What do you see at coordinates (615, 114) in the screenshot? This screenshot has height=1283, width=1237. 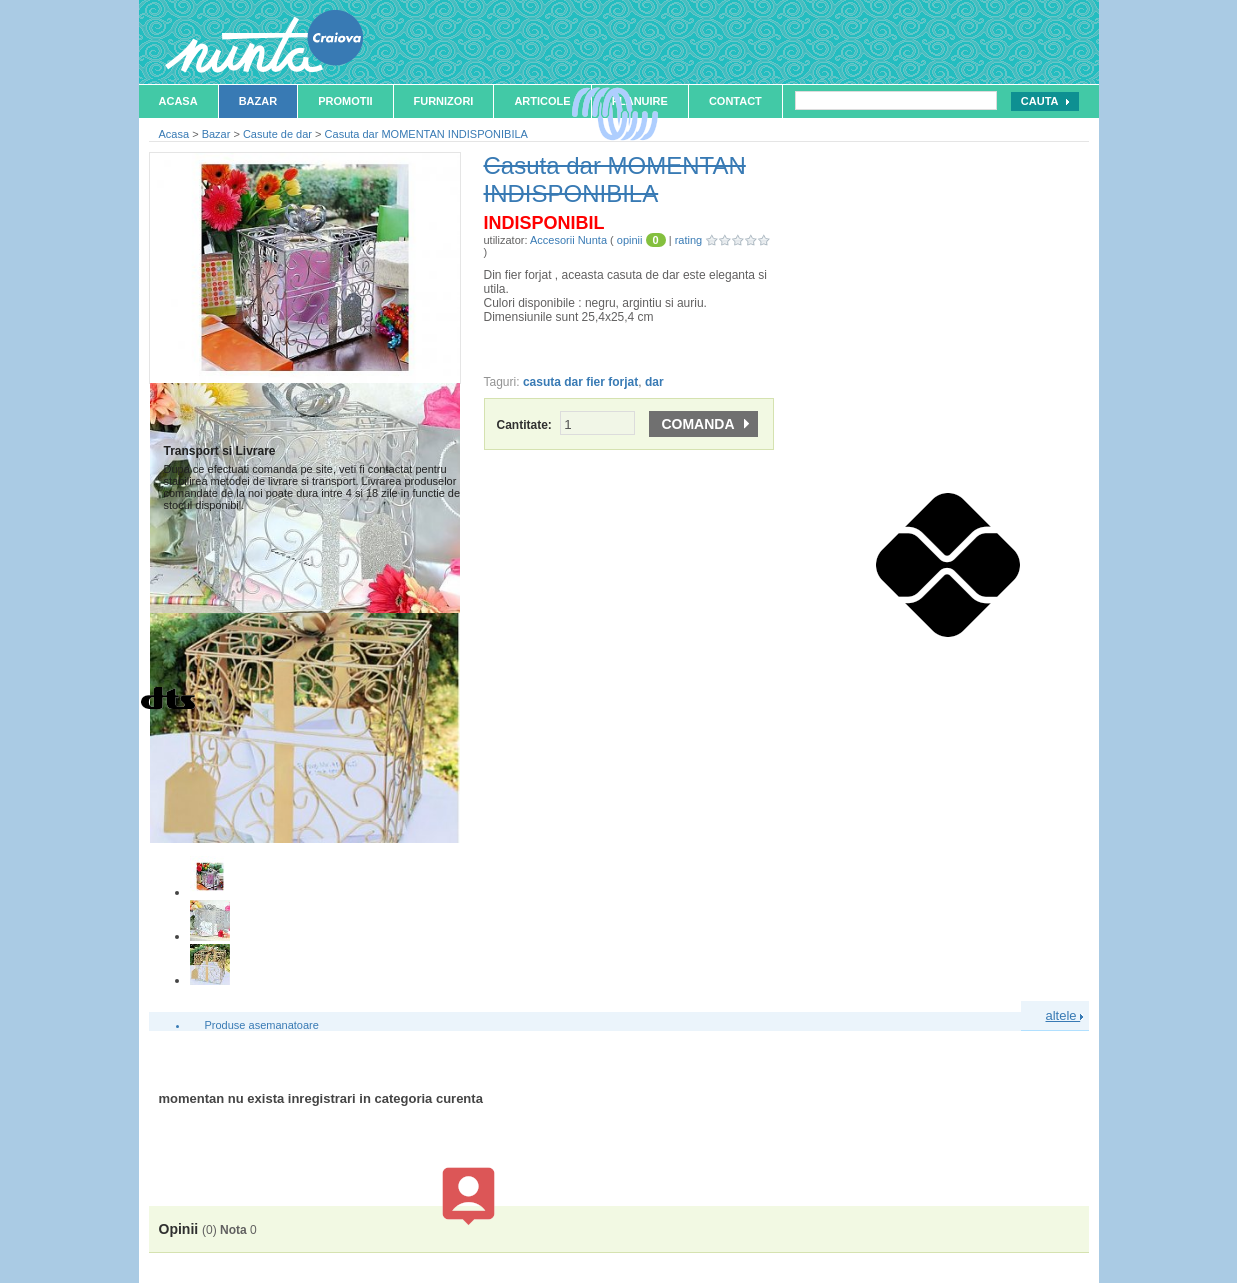 I see `victron energy brand logo` at bounding box center [615, 114].